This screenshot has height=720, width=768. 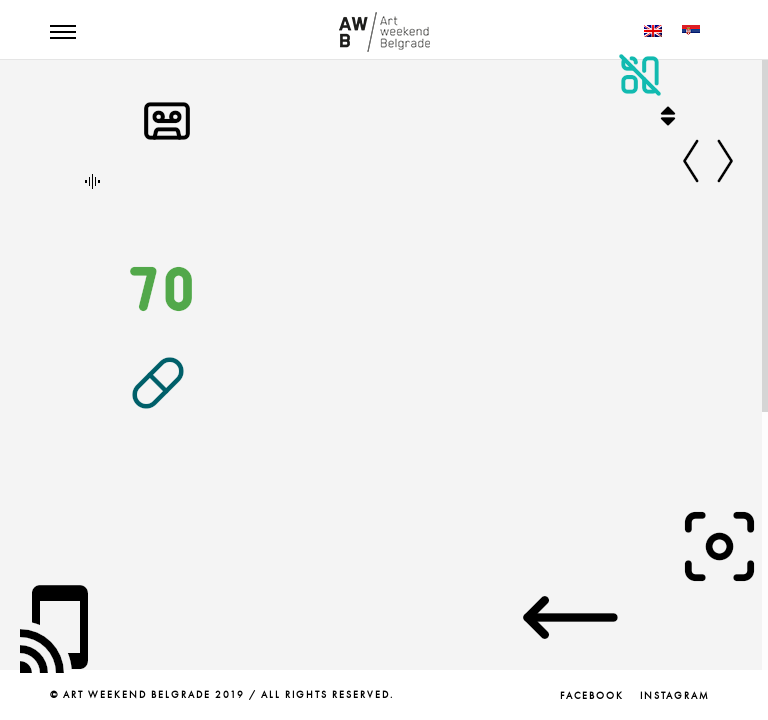 What do you see at coordinates (570, 617) in the screenshot?
I see `move item to the left` at bounding box center [570, 617].